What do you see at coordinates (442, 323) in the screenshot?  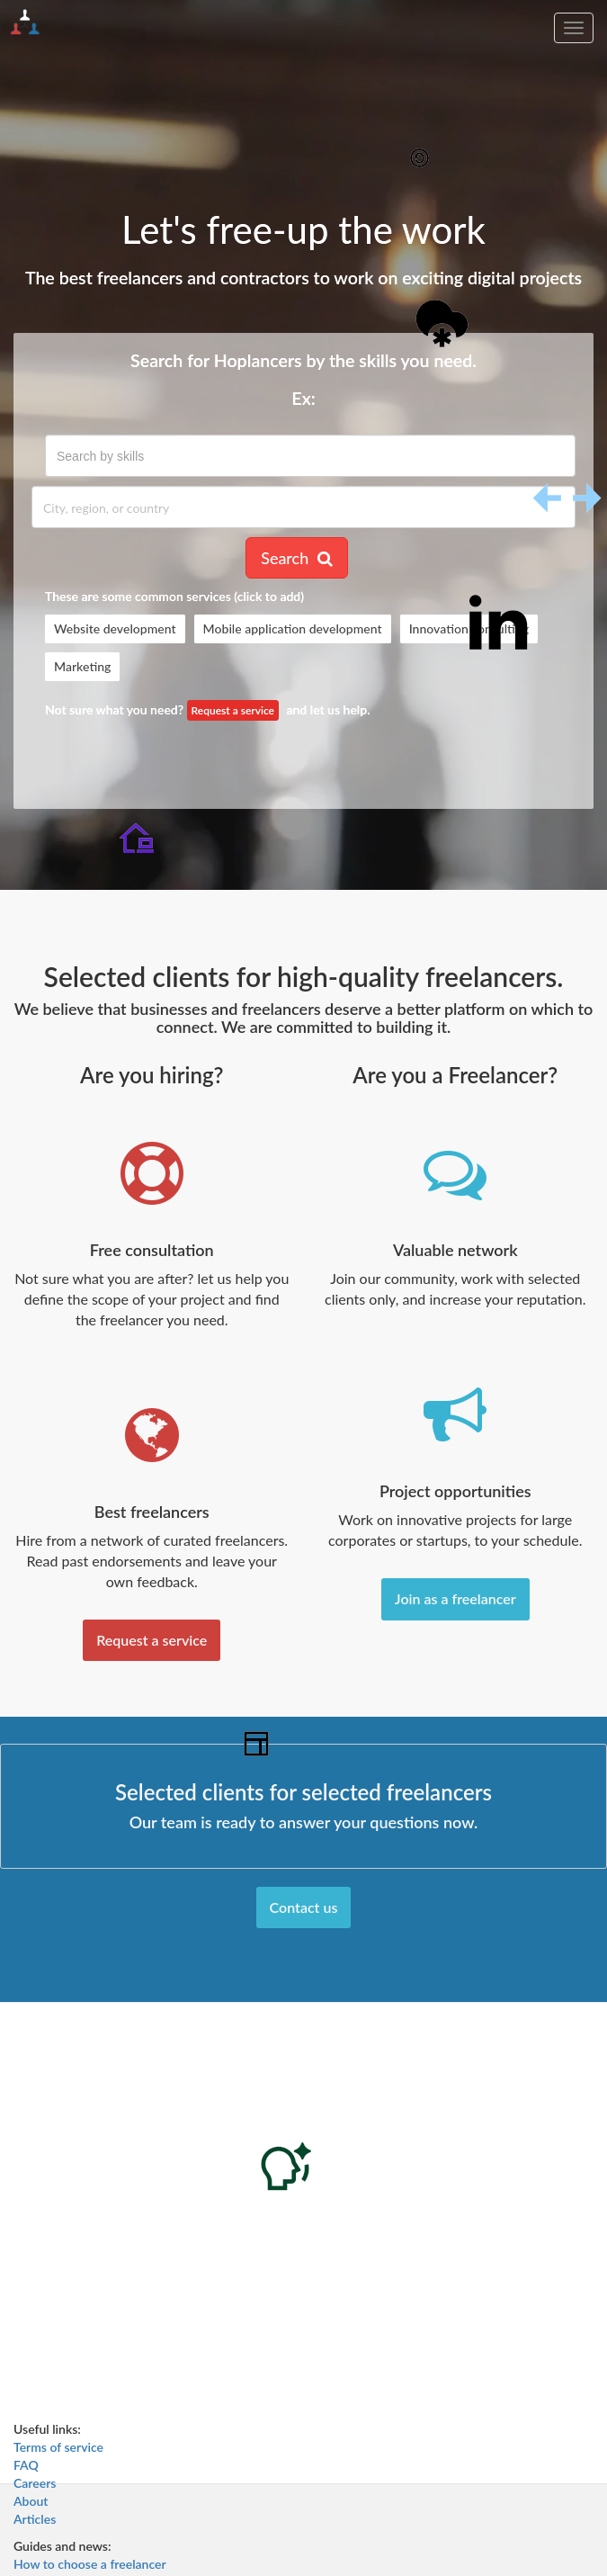 I see `indicates snowy weather conditions` at bounding box center [442, 323].